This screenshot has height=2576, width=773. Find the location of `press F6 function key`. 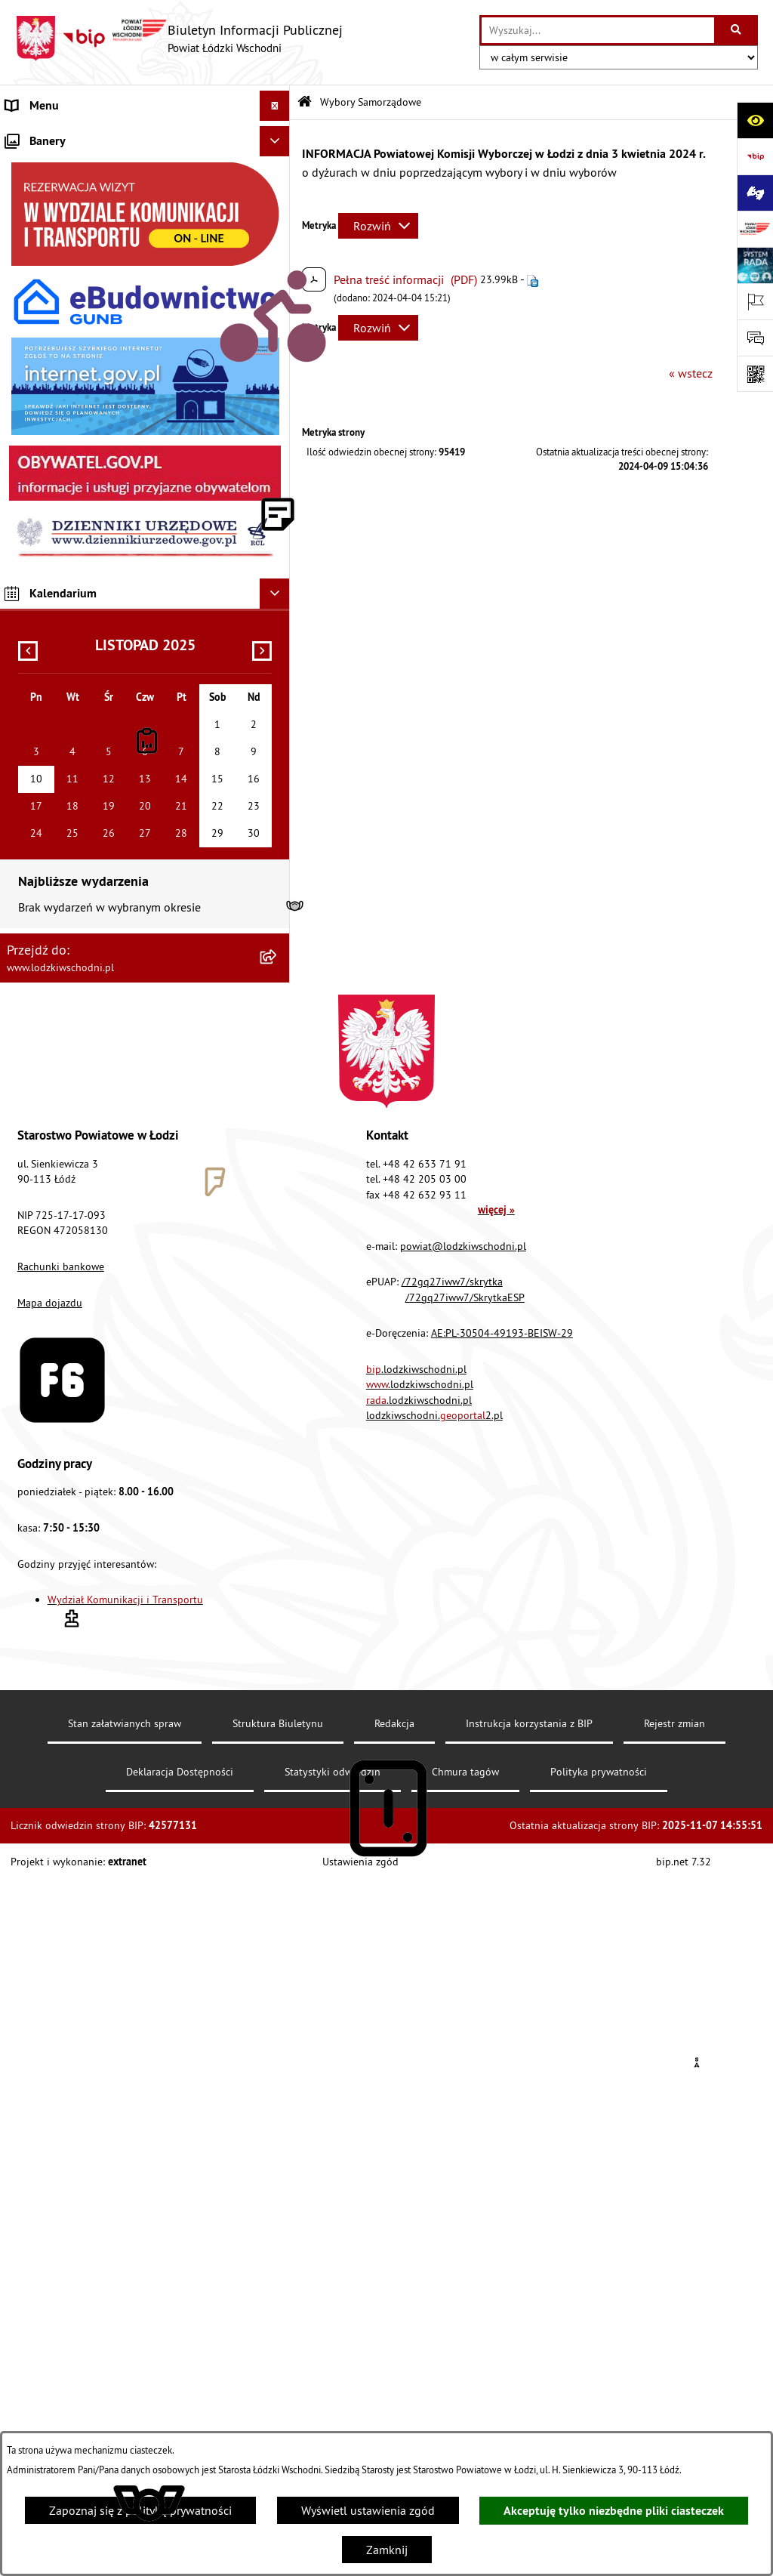

press F6 function key is located at coordinates (62, 1380).